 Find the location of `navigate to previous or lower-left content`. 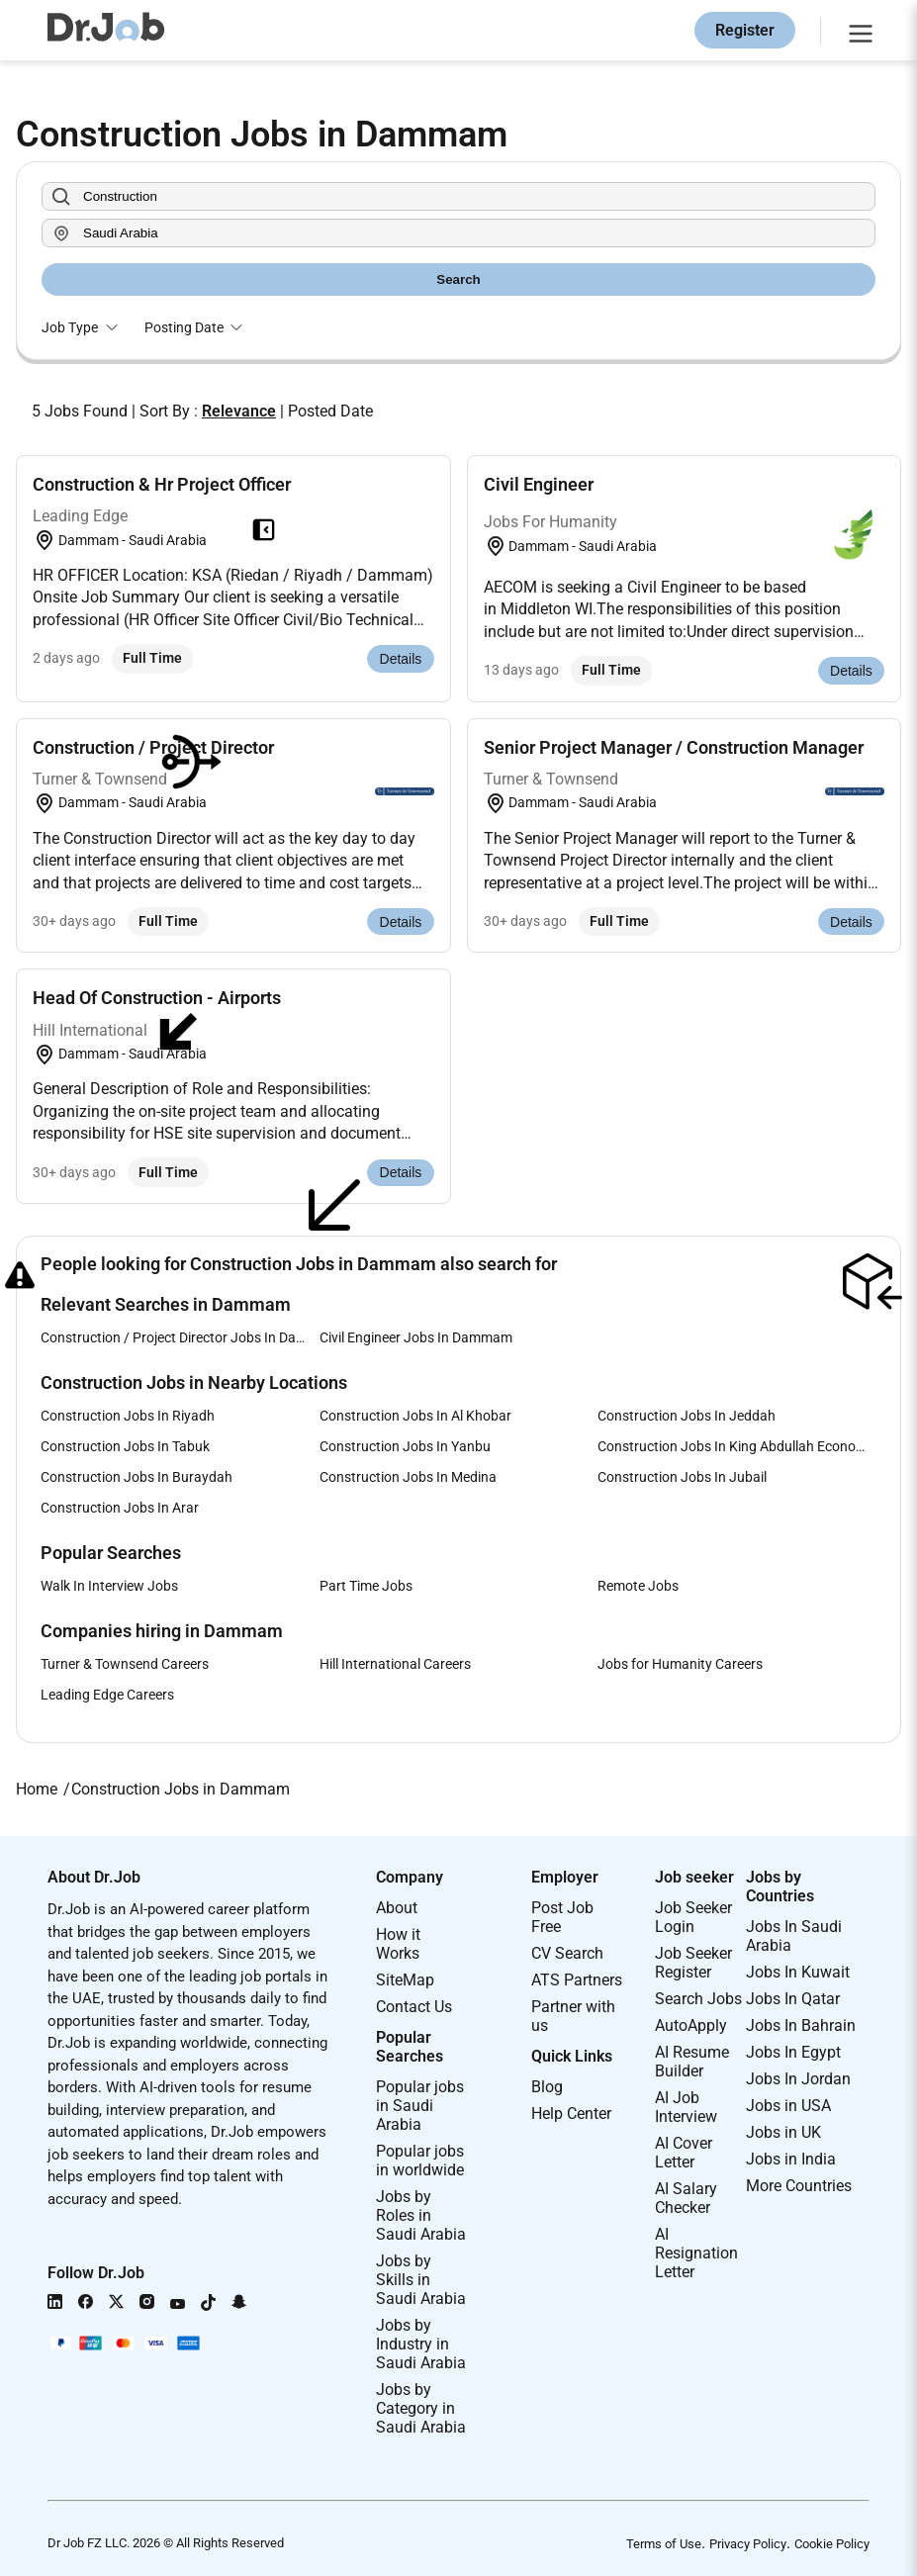

navigate to previous or lower-left content is located at coordinates (336, 1203).